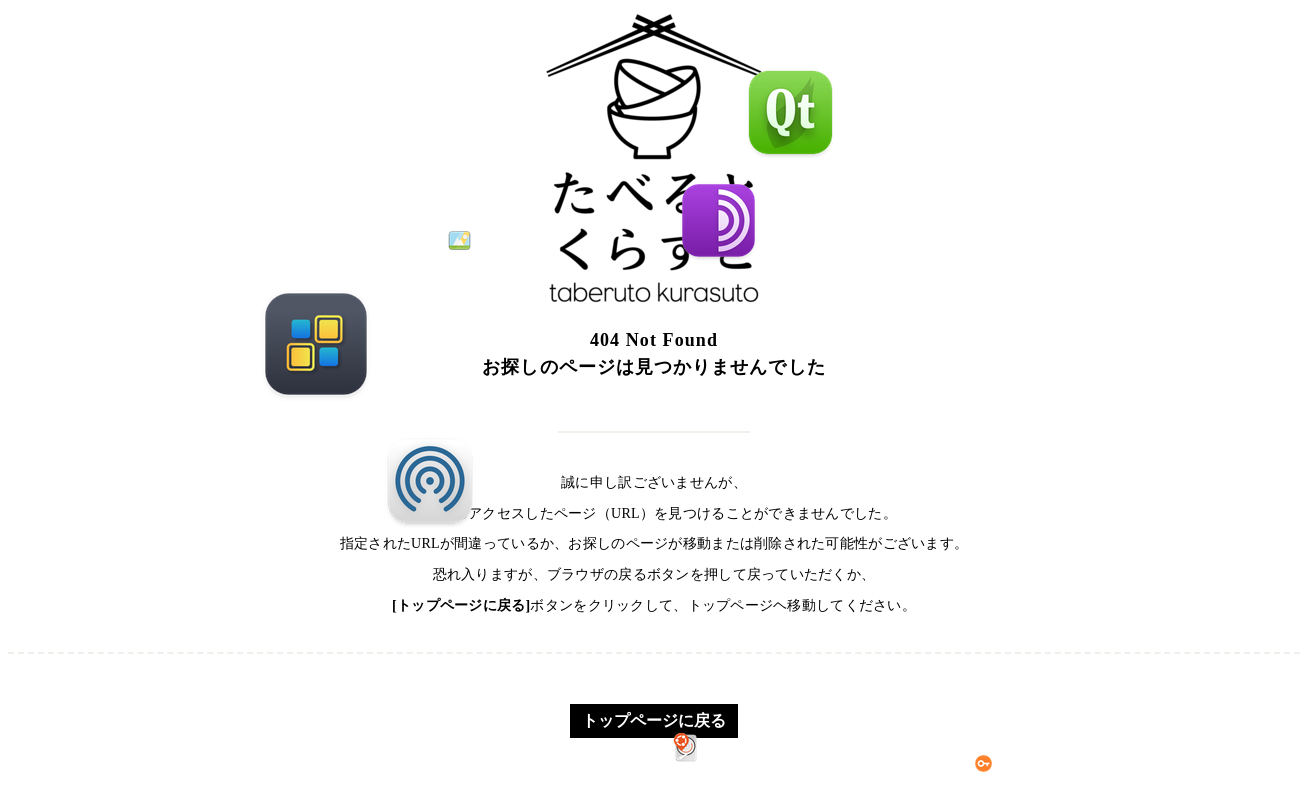  What do you see at coordinates (790, 112) in the screenshot?
I see `launch qt creator development environment` at bounding box center [790, 112].